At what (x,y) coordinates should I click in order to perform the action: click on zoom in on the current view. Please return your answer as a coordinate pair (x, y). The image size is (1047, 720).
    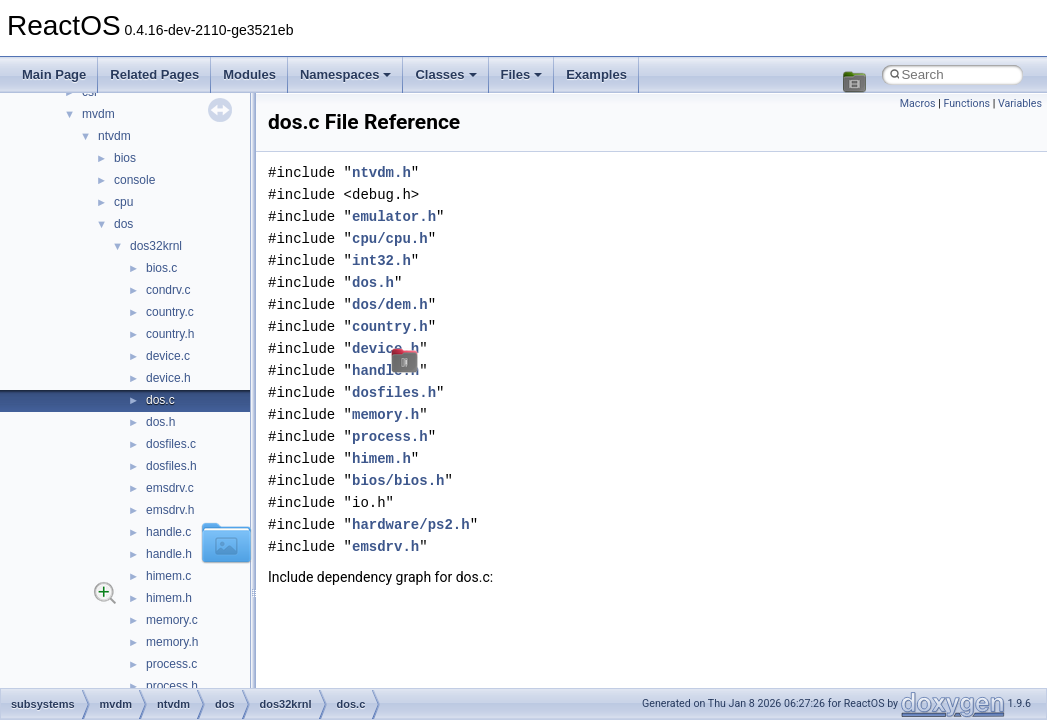
    Looking at the image, I should click on (105, 593).